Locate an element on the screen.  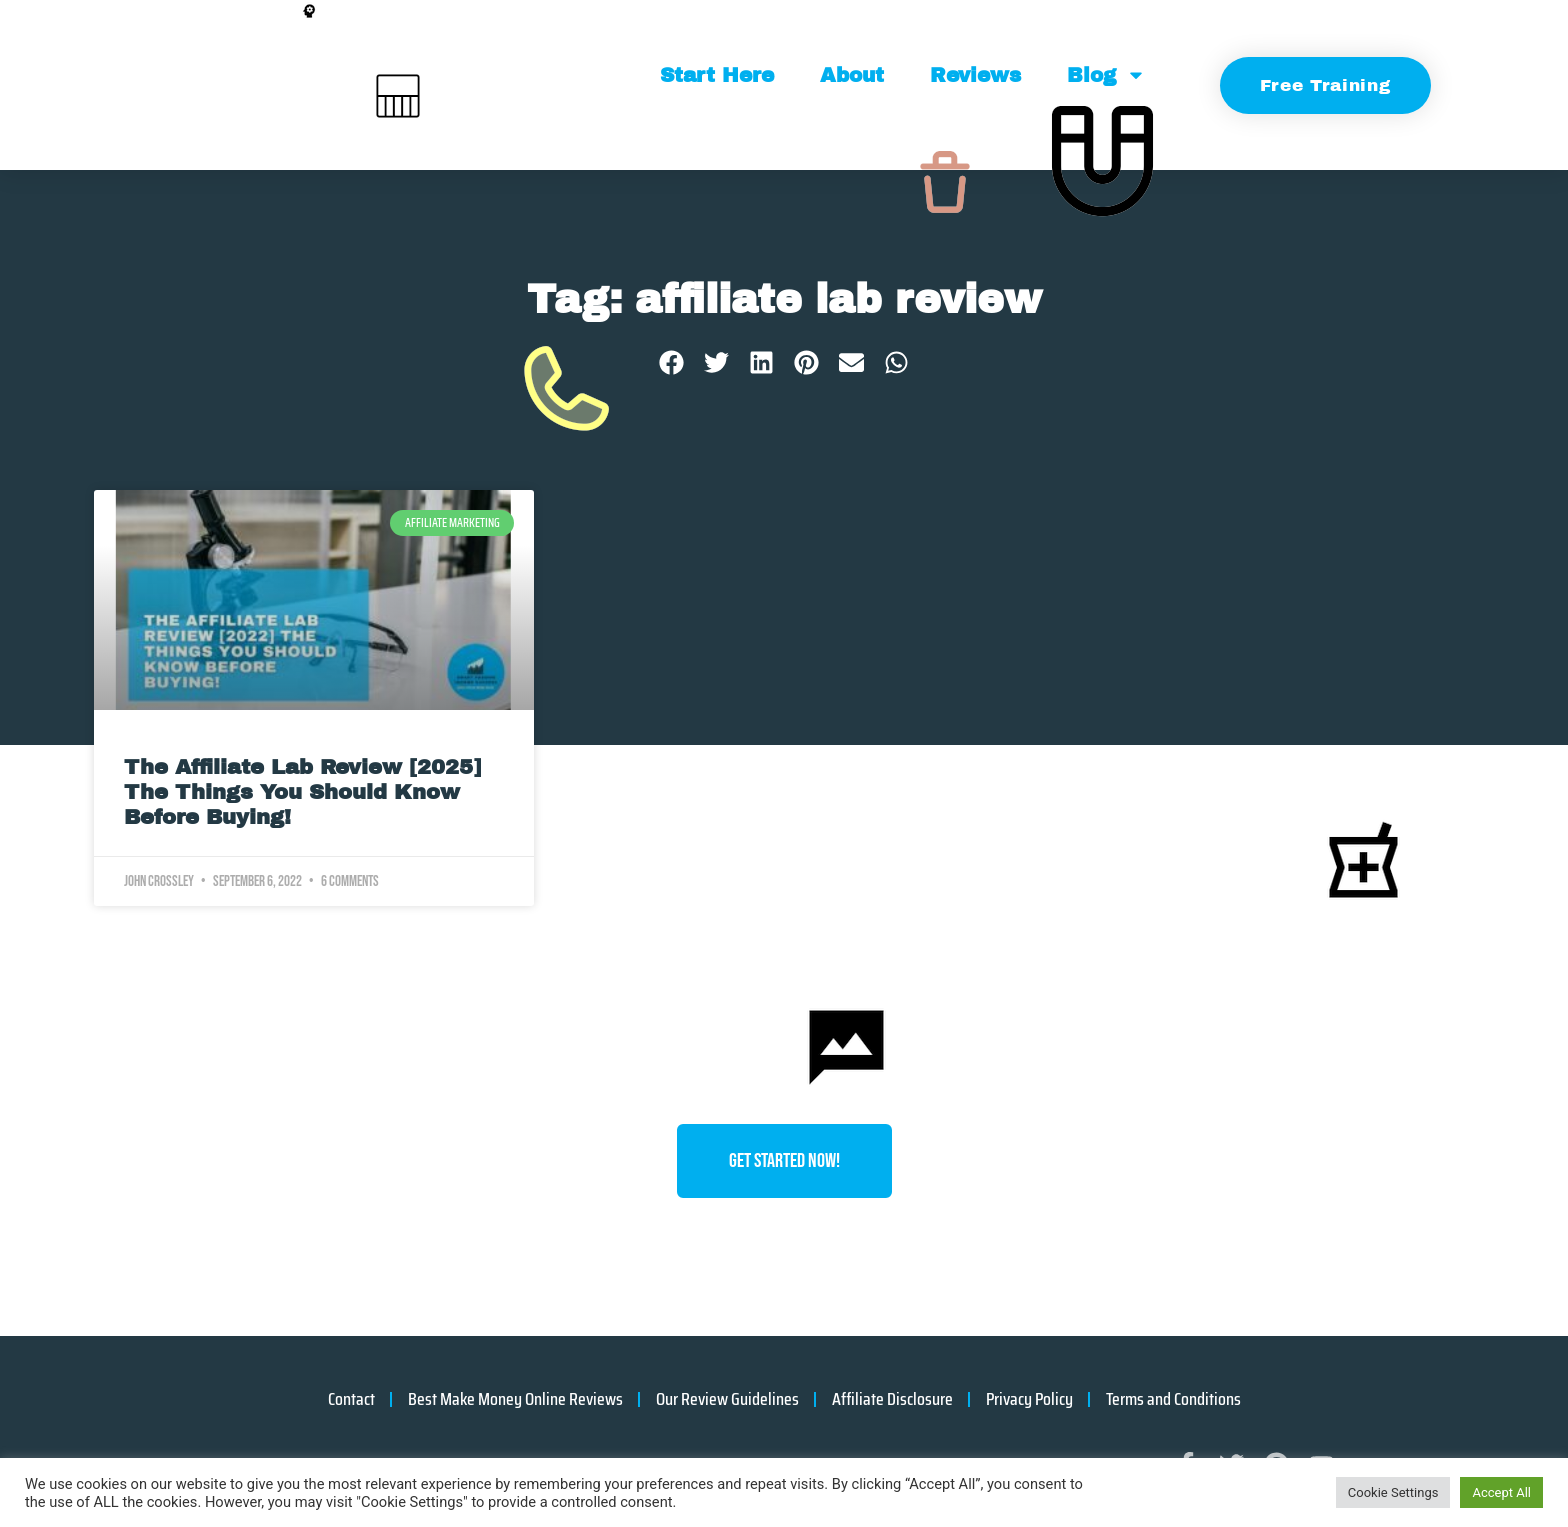
indicates a multimedia message (MMS) is located at coordinates (846, 1047).